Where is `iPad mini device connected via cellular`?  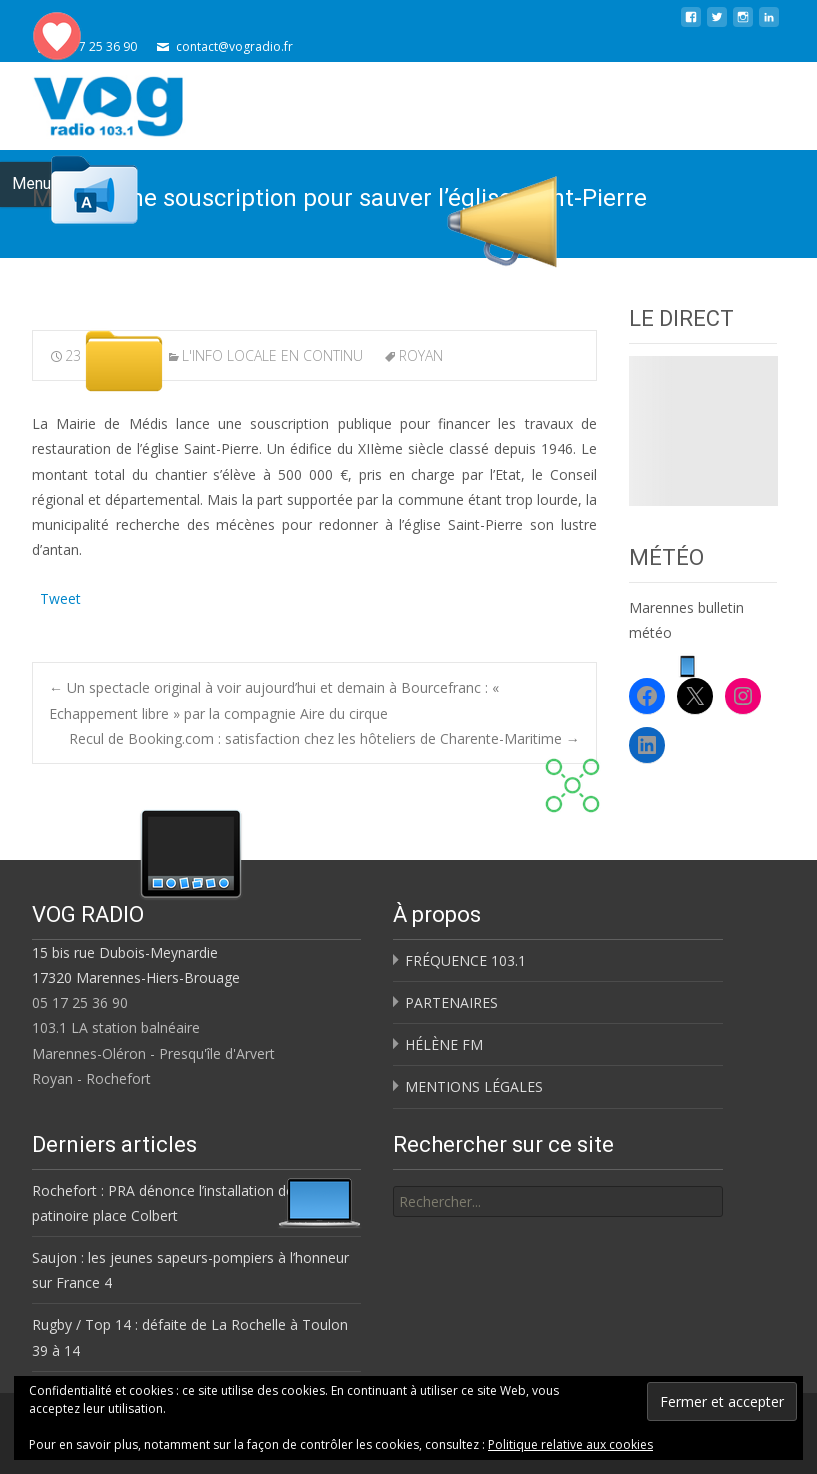 iPad mini device connected via cellular is located at coordinates (687, 664).